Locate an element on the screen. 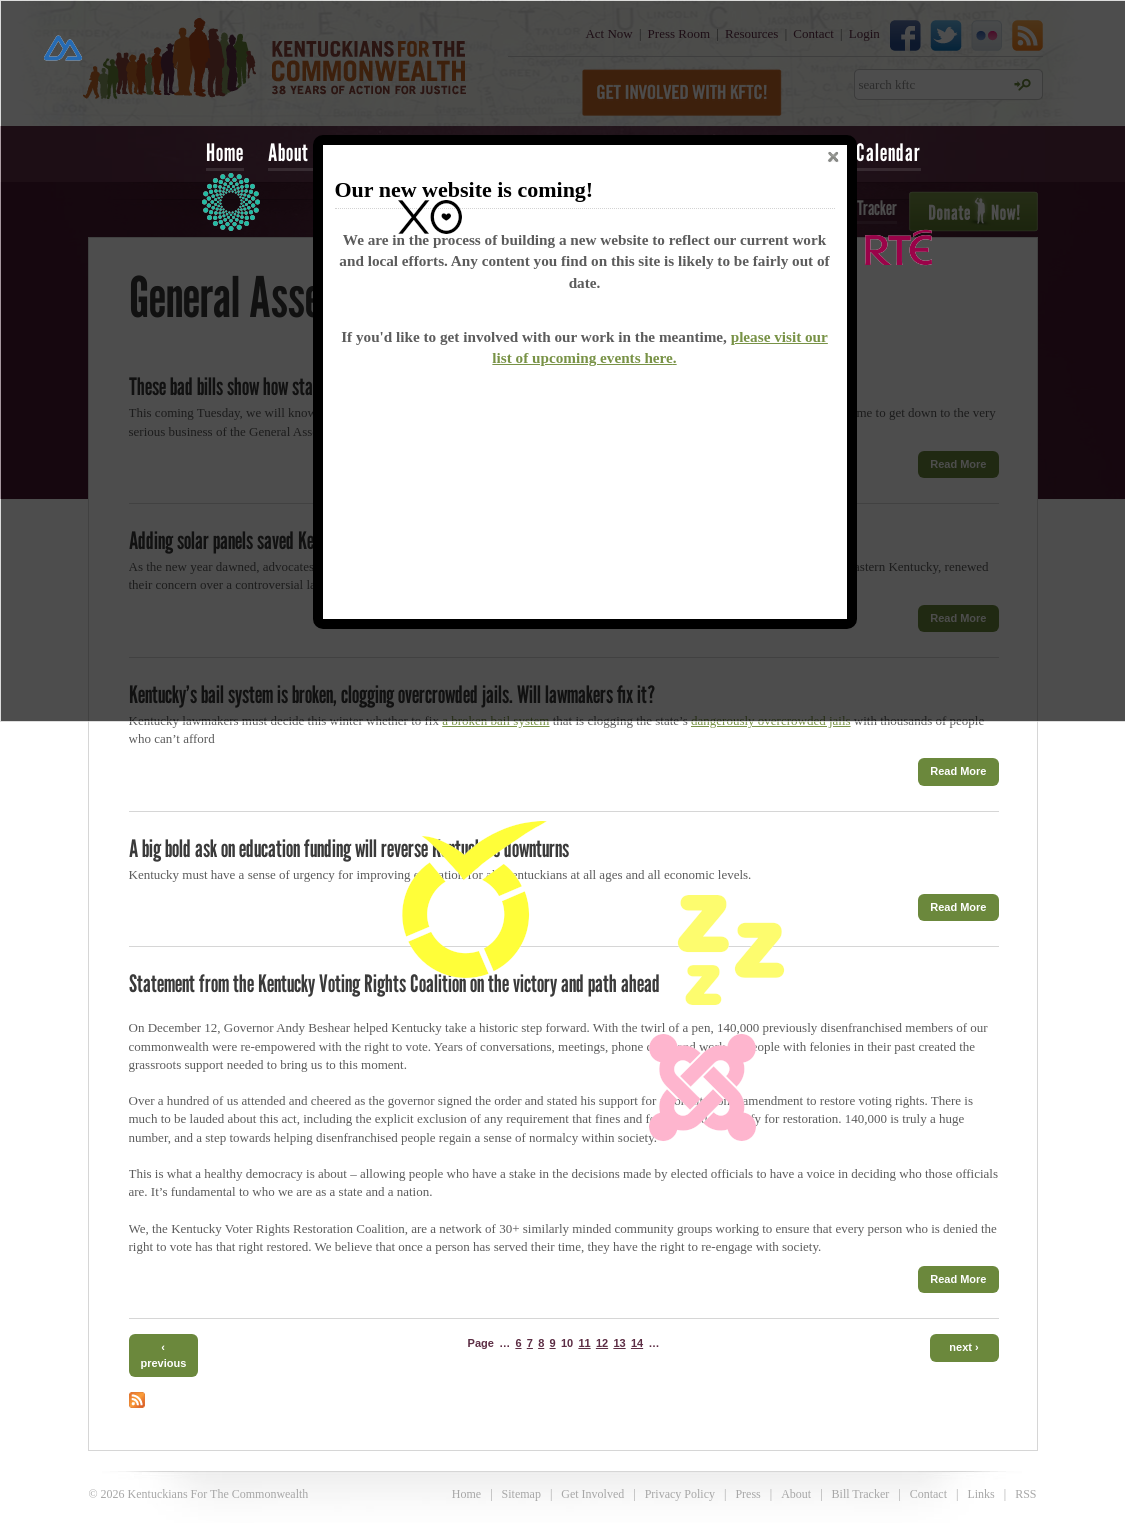 The image size is (1125, 1523). link to figshare research repository is located at coordinates (231, 202).